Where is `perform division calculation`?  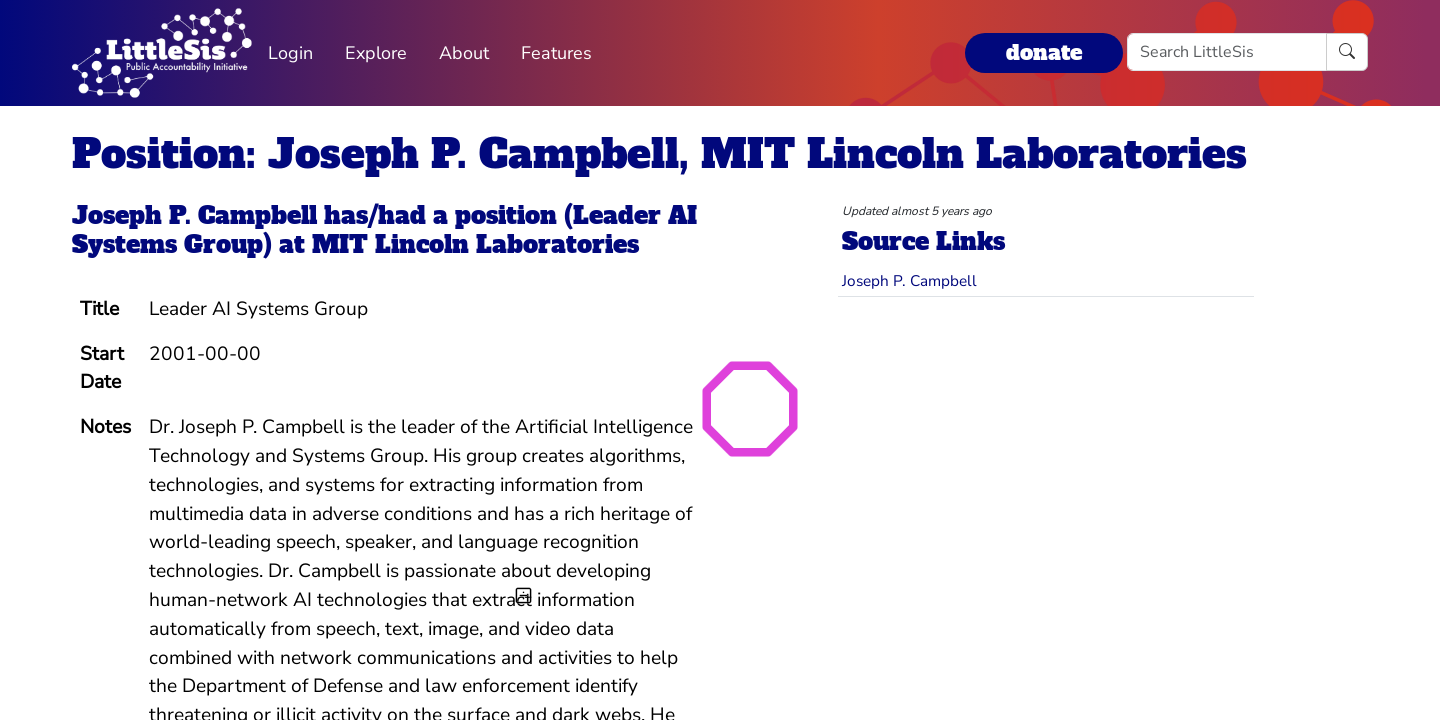
perform division calculation is located at coordinates (523, 595).